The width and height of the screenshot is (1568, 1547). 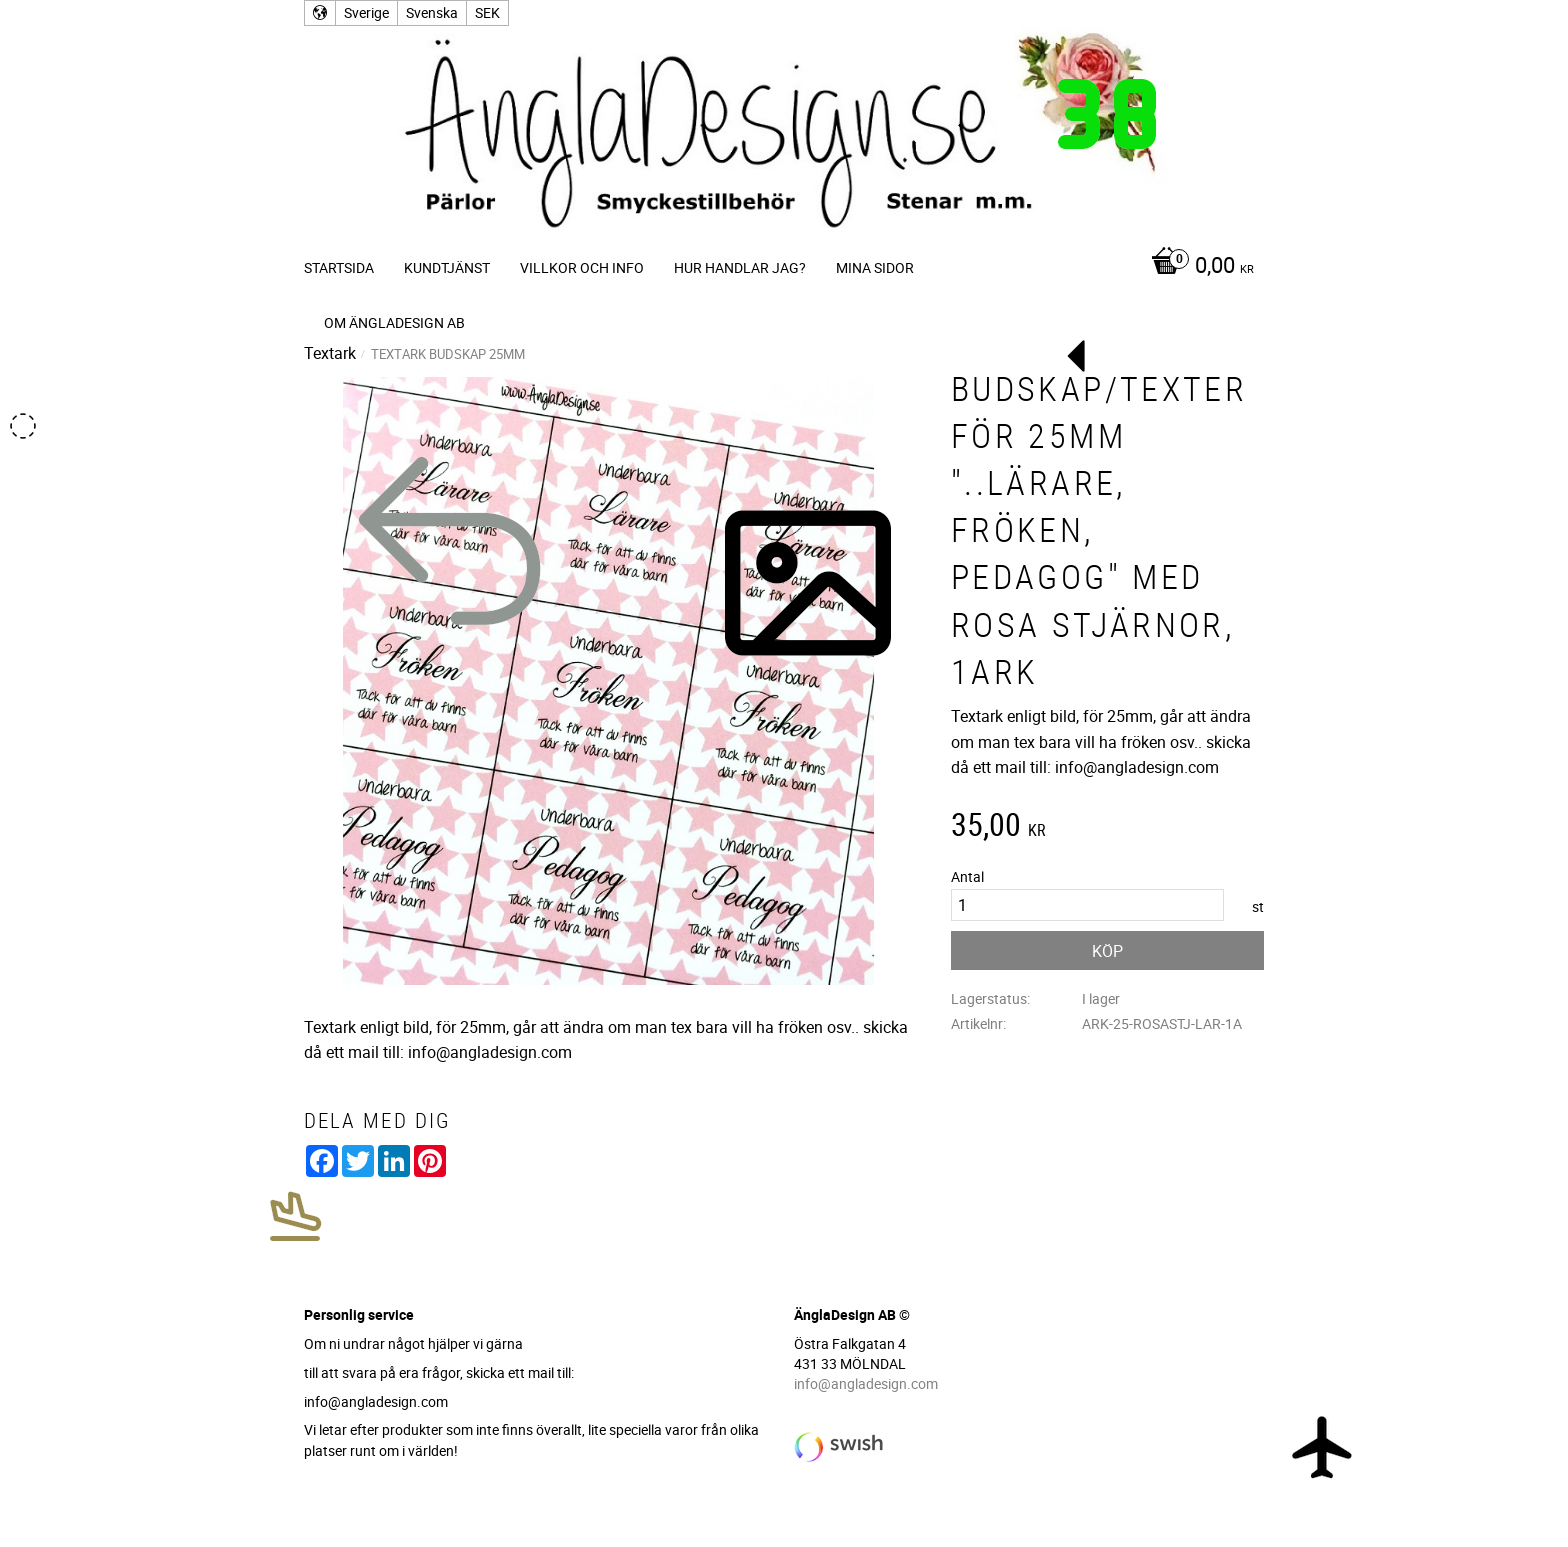 I want to click on access flight booking or travel options, so click(x=1323, y=1447).